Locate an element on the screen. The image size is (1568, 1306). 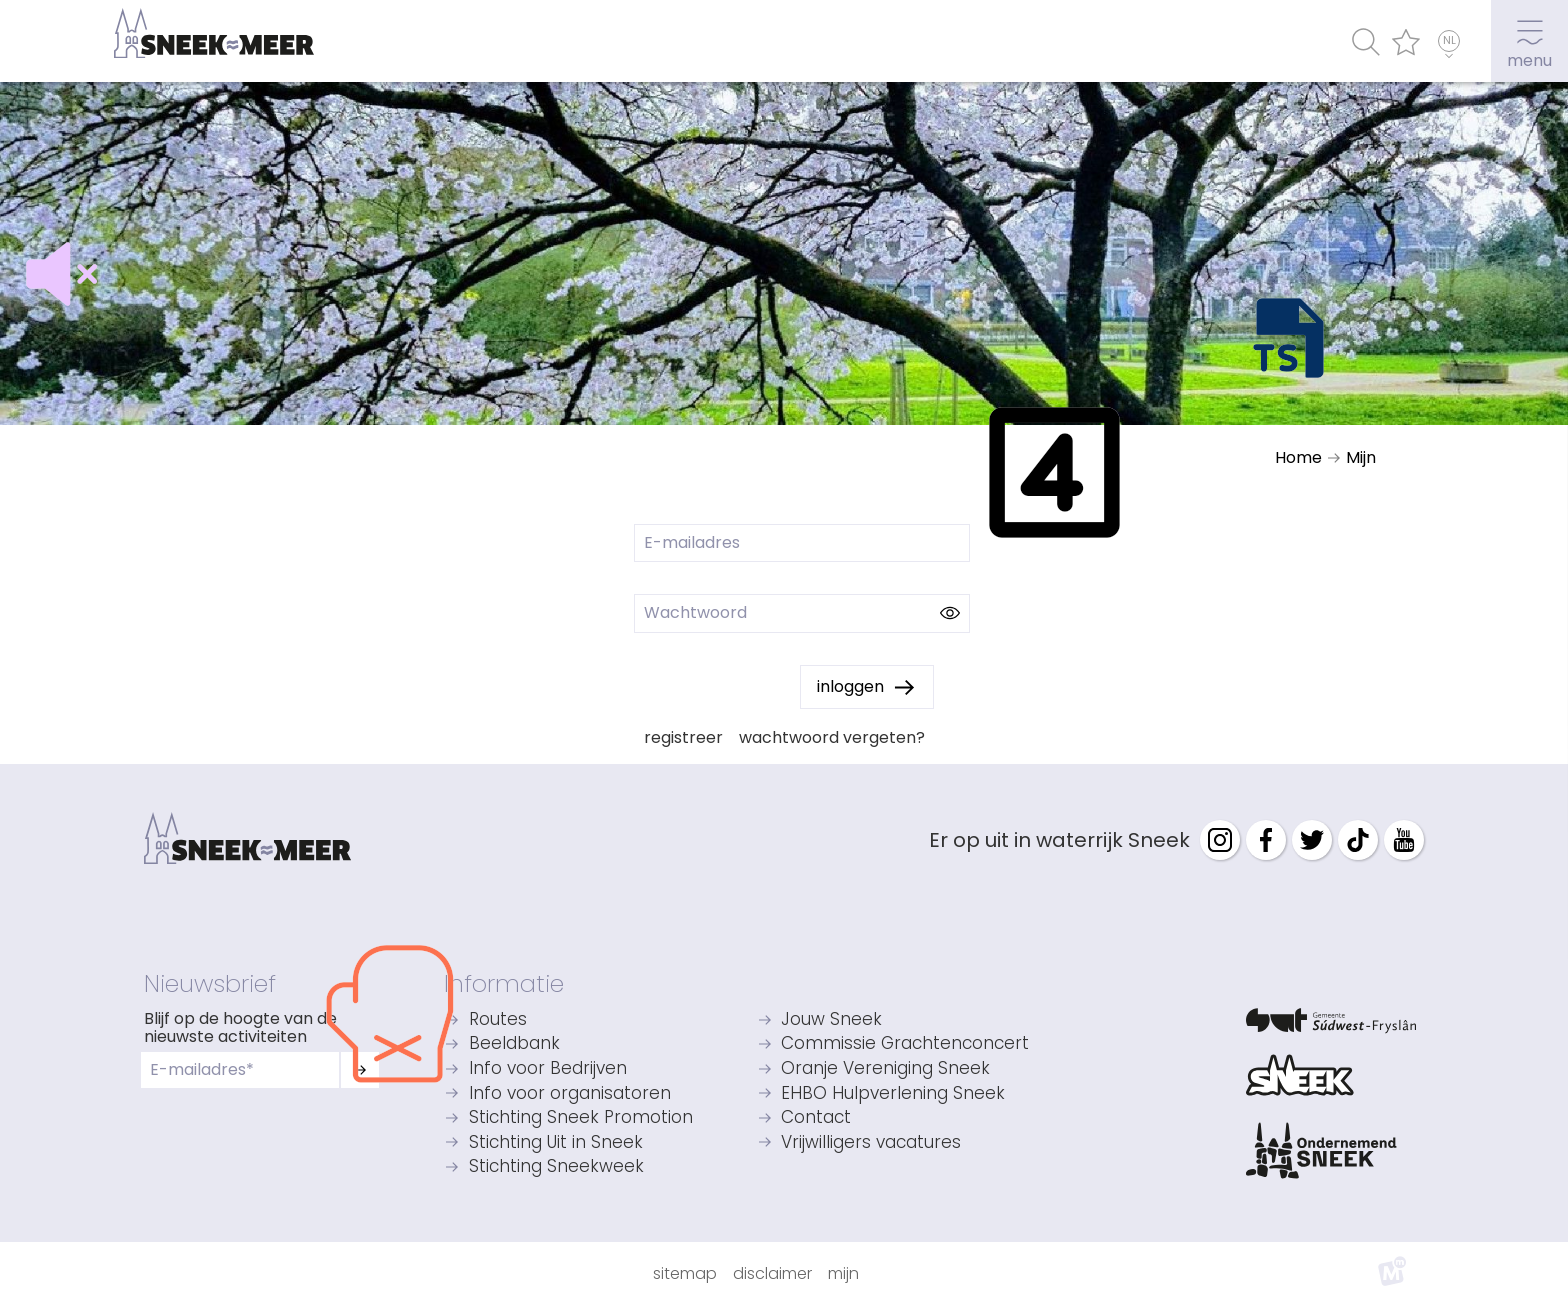
access boxing or combat sports content is located at coordinates (392, 1016).